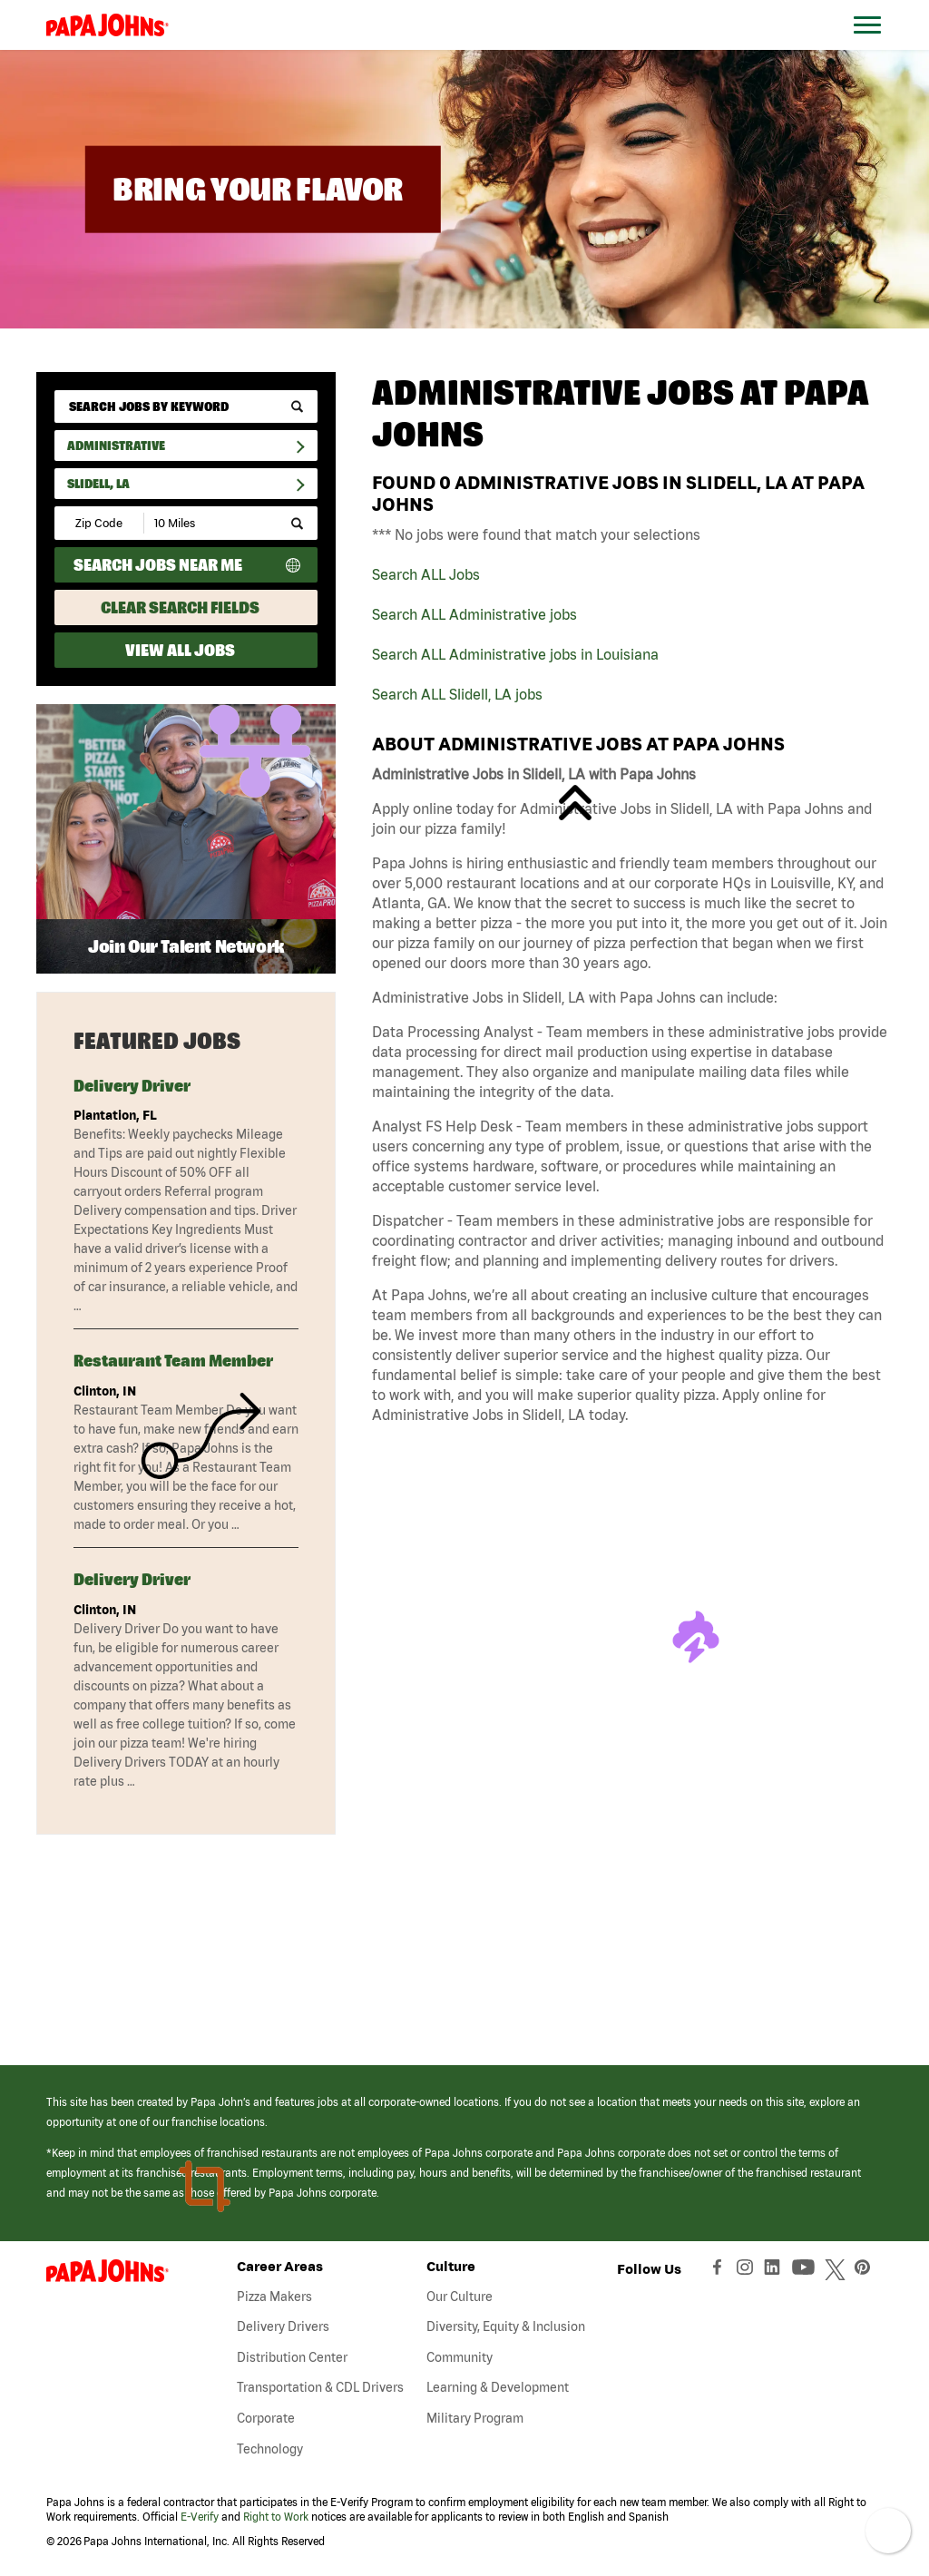 The width and height of the screenshot is (929, 2576). What do you see at coordinates (204, 2186) in the screenshot?
I see `crop or trim an image` at bounding box center [204, 2186].